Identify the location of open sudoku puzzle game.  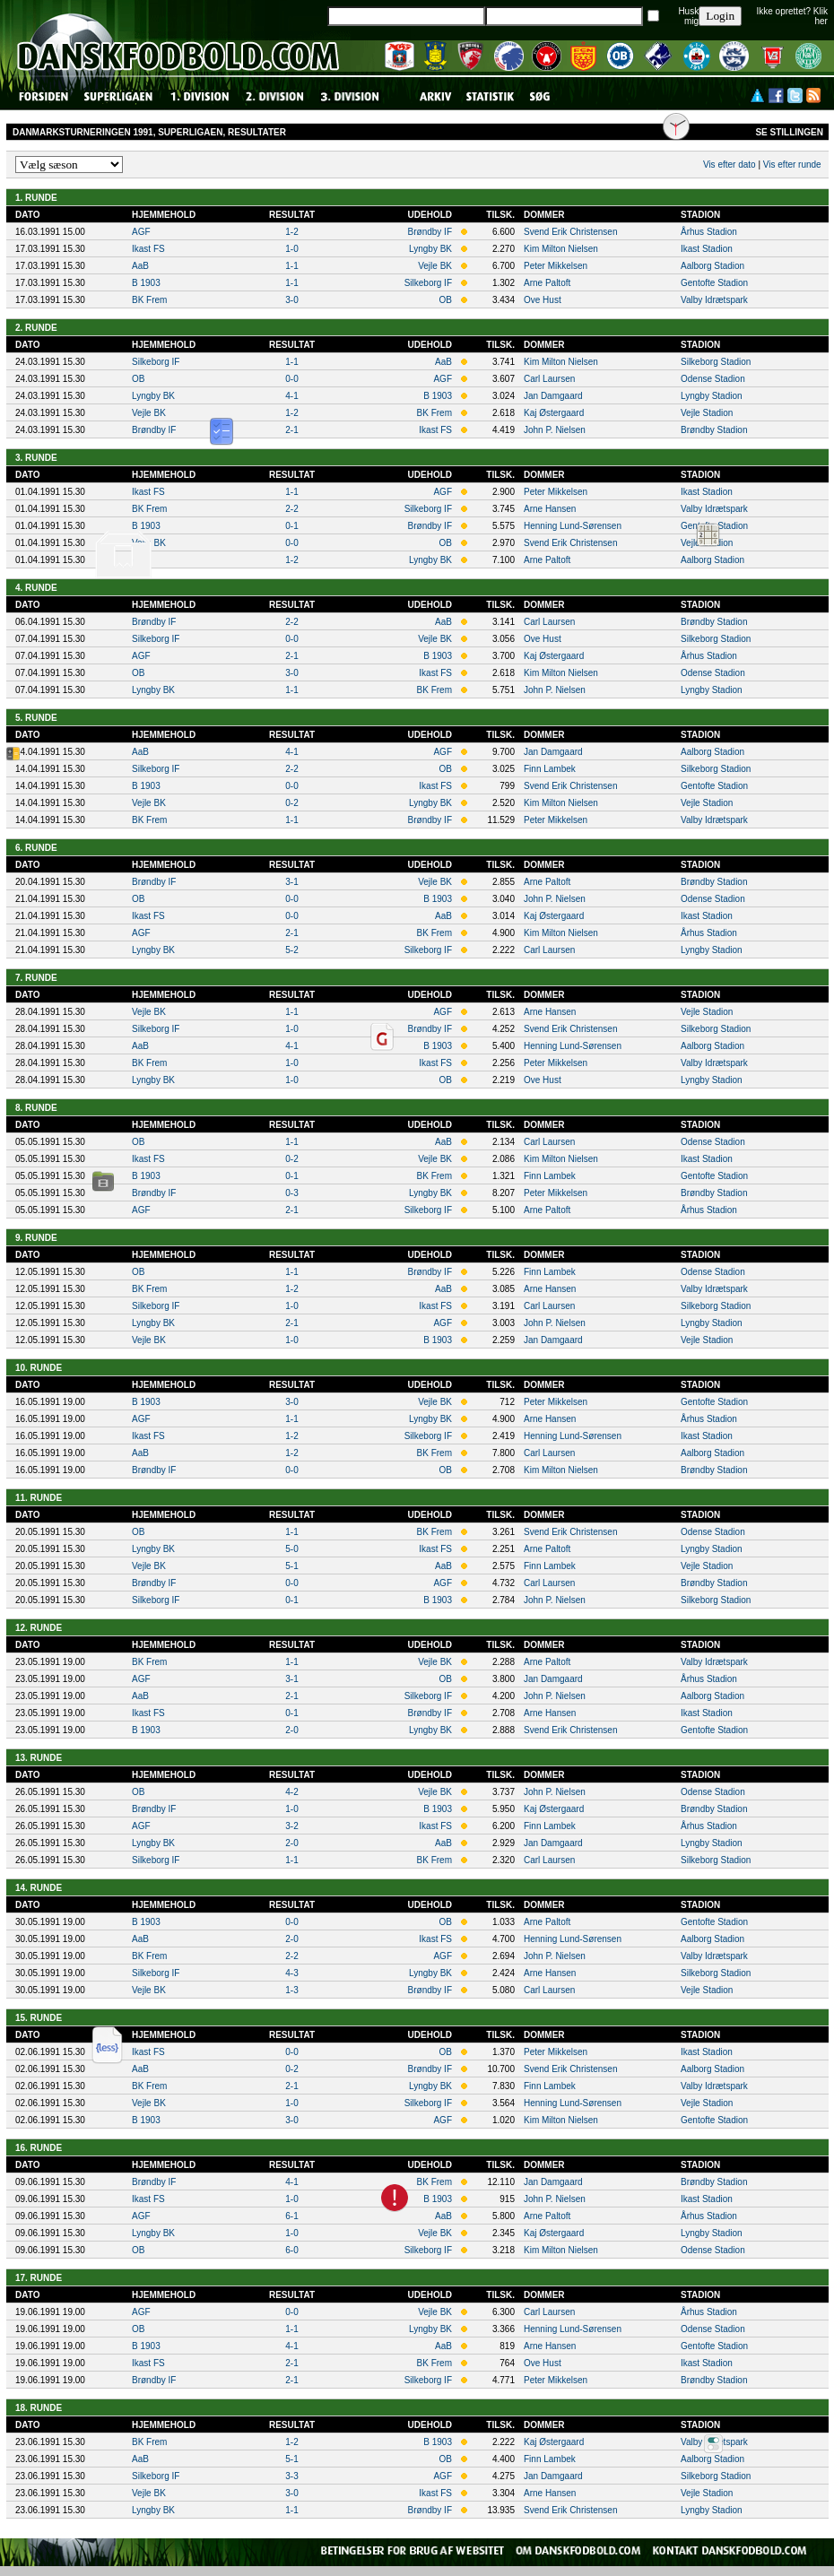
(708, 534).